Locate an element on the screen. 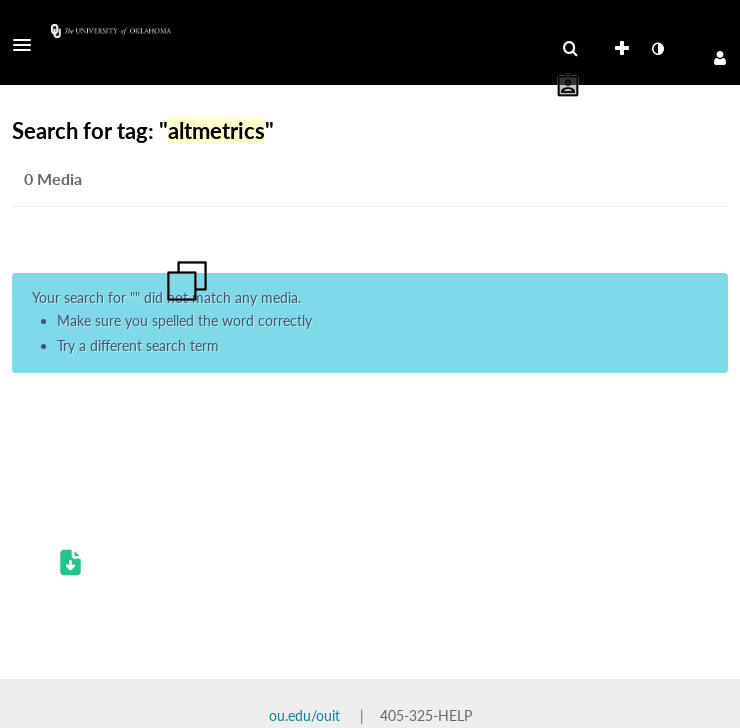 The width and height of the screenshot is (740, 728). copy to clipboard is located at coordinates (187, 281).